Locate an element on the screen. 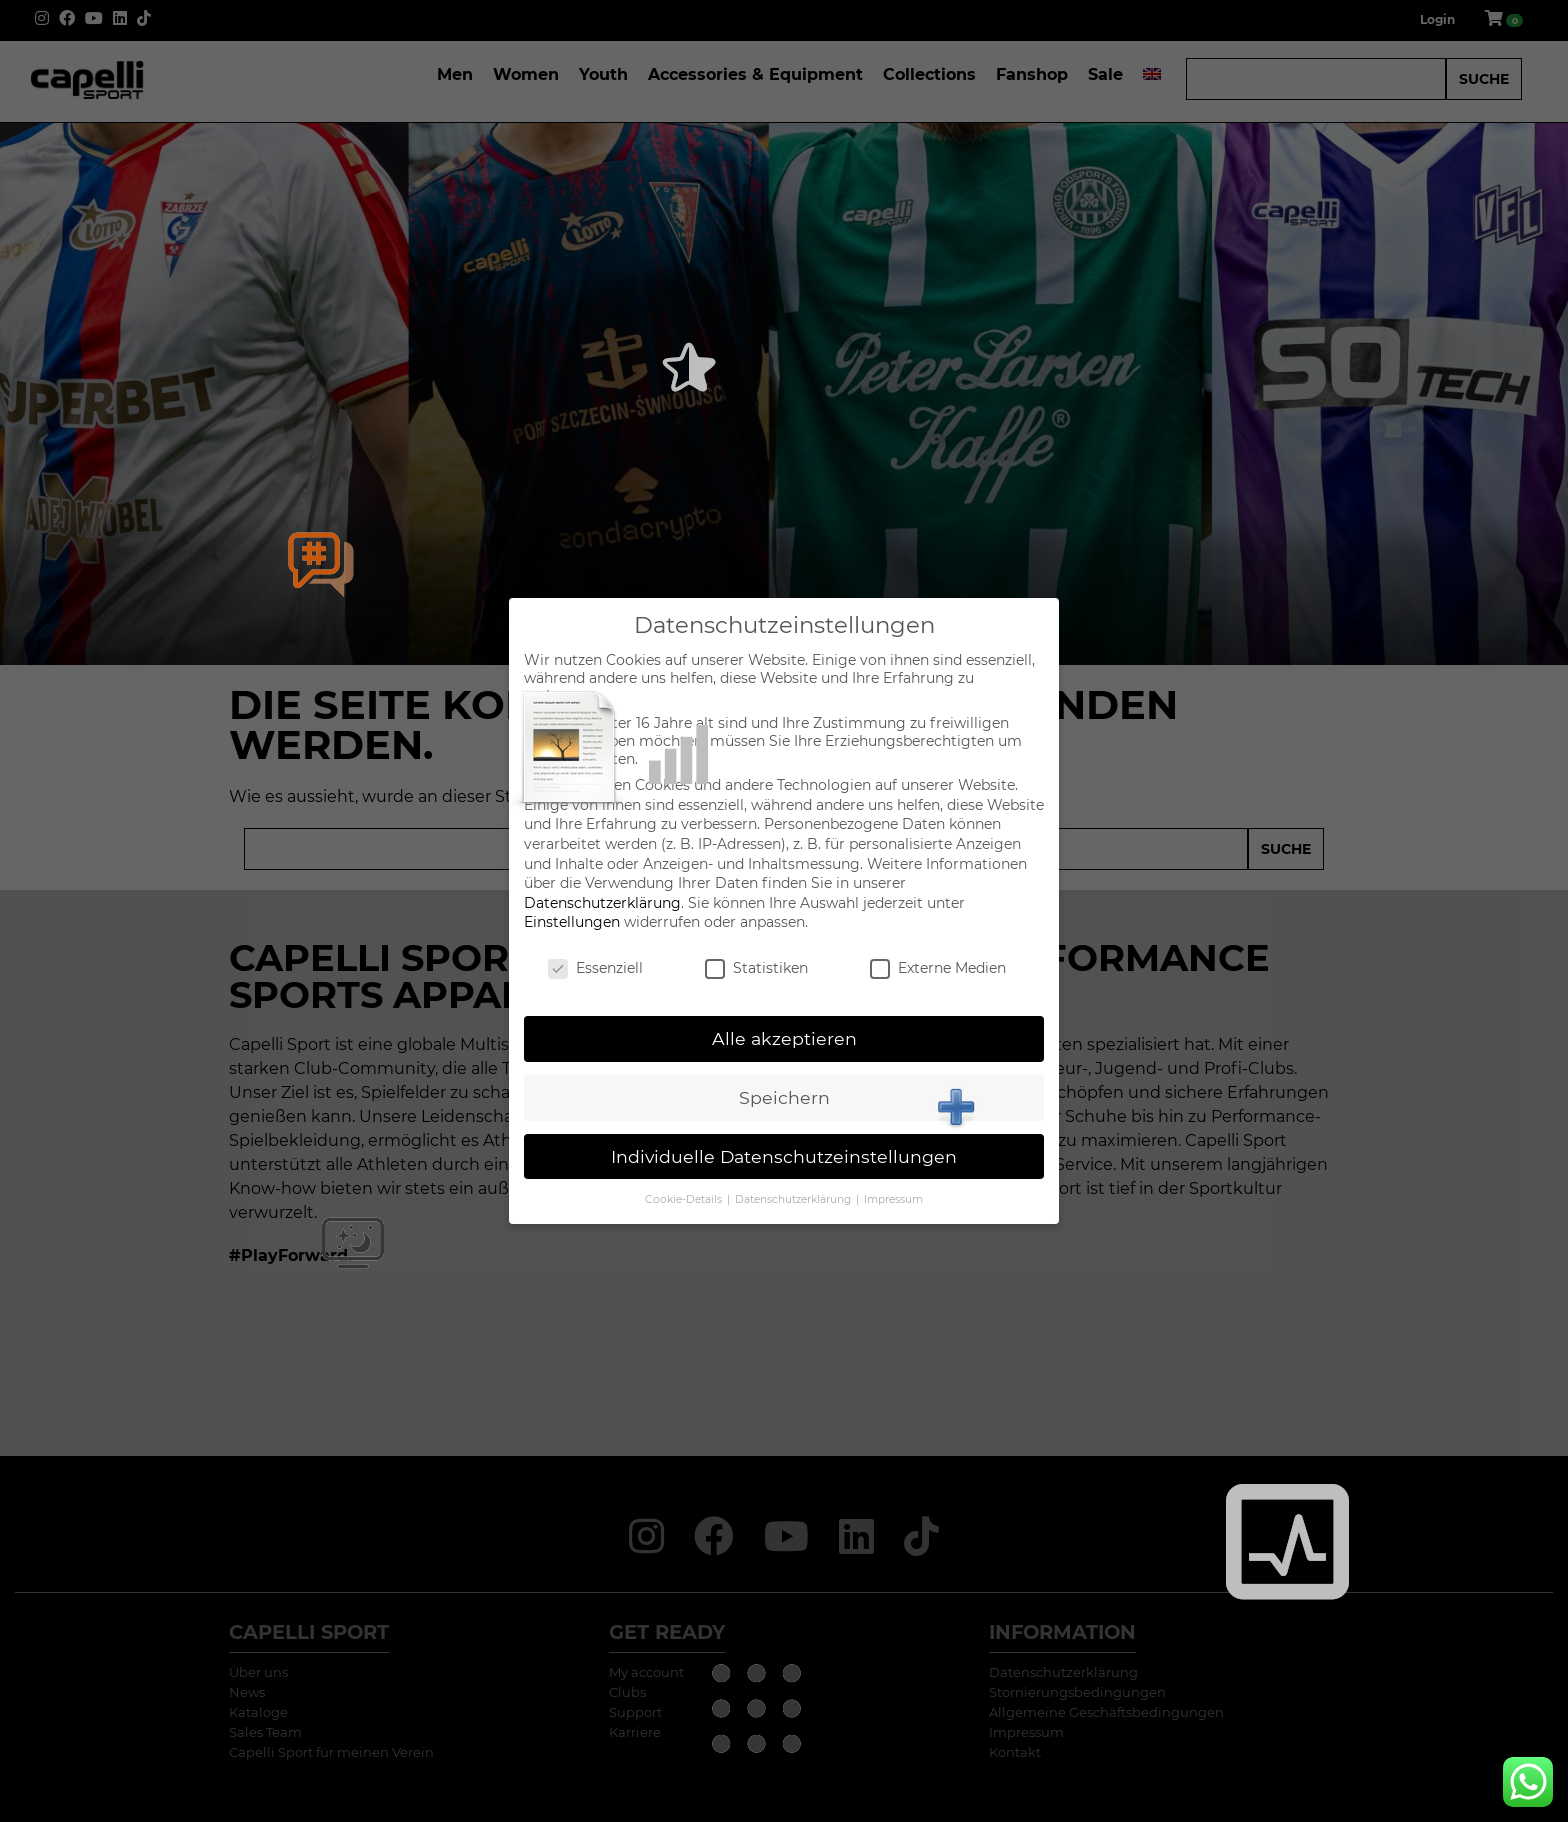  cellular signal excellent symbol network symbol is located at coordinates (680, 756).